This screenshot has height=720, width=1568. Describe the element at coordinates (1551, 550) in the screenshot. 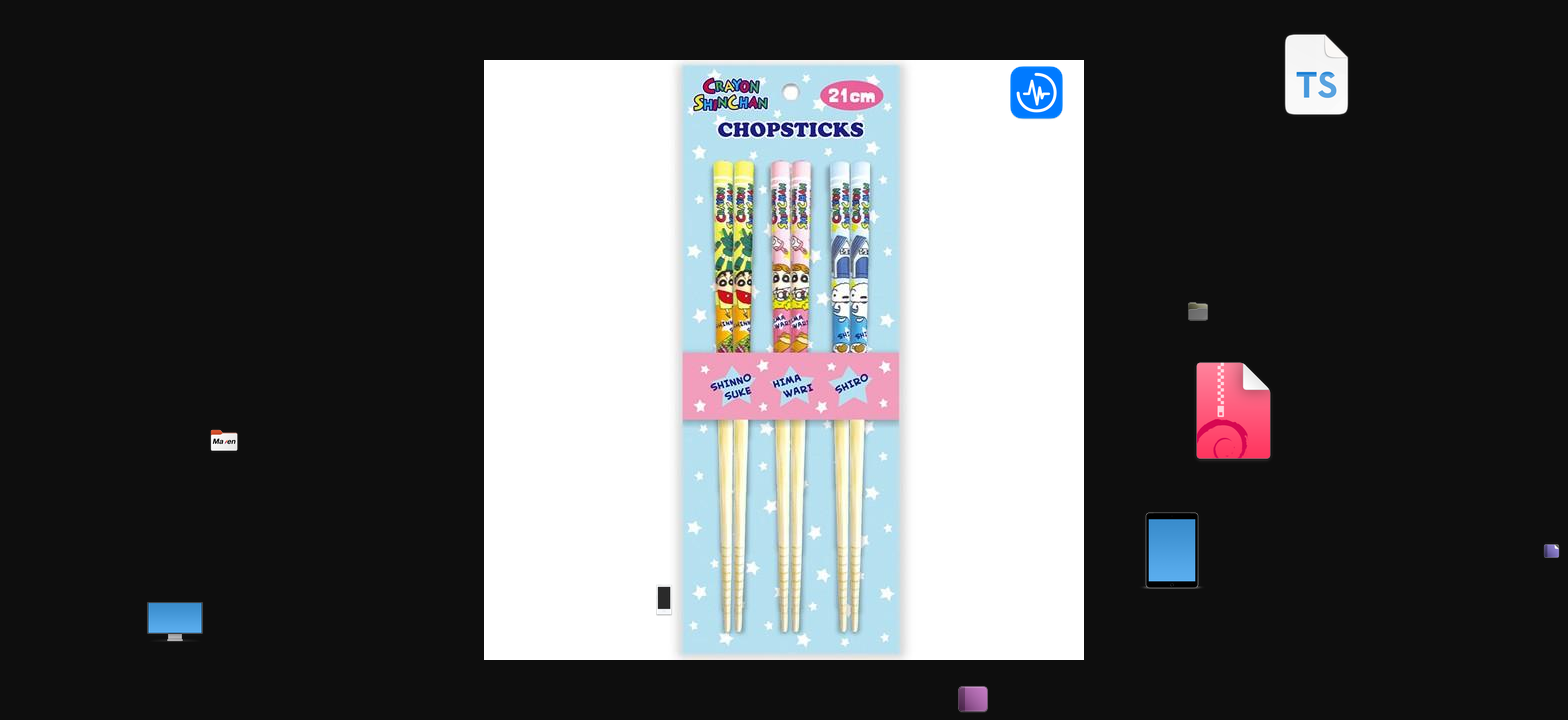

I see `change your desktop wallpaper` at that location.